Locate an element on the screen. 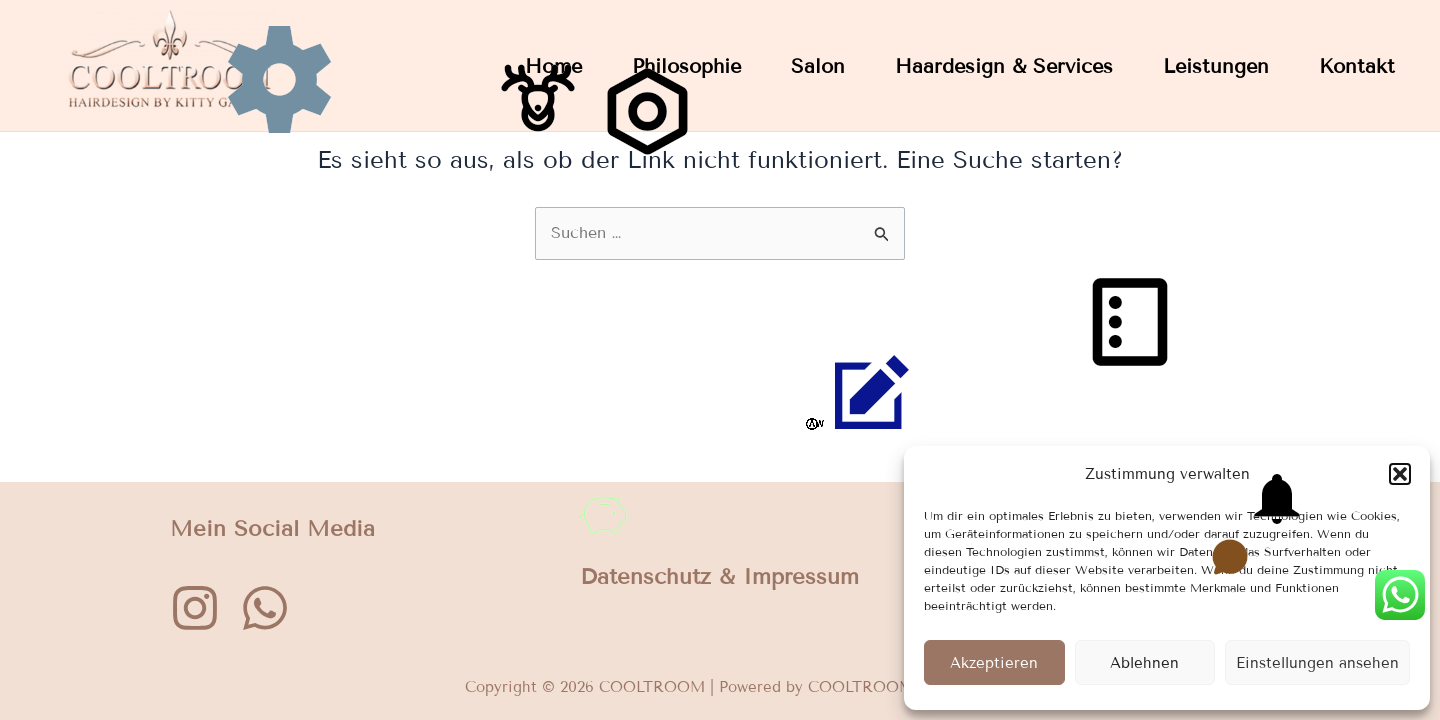 Image resolution: width=1440 pixels, height=720 pixels. access savings or budget features is located at coordinates (603, 515).